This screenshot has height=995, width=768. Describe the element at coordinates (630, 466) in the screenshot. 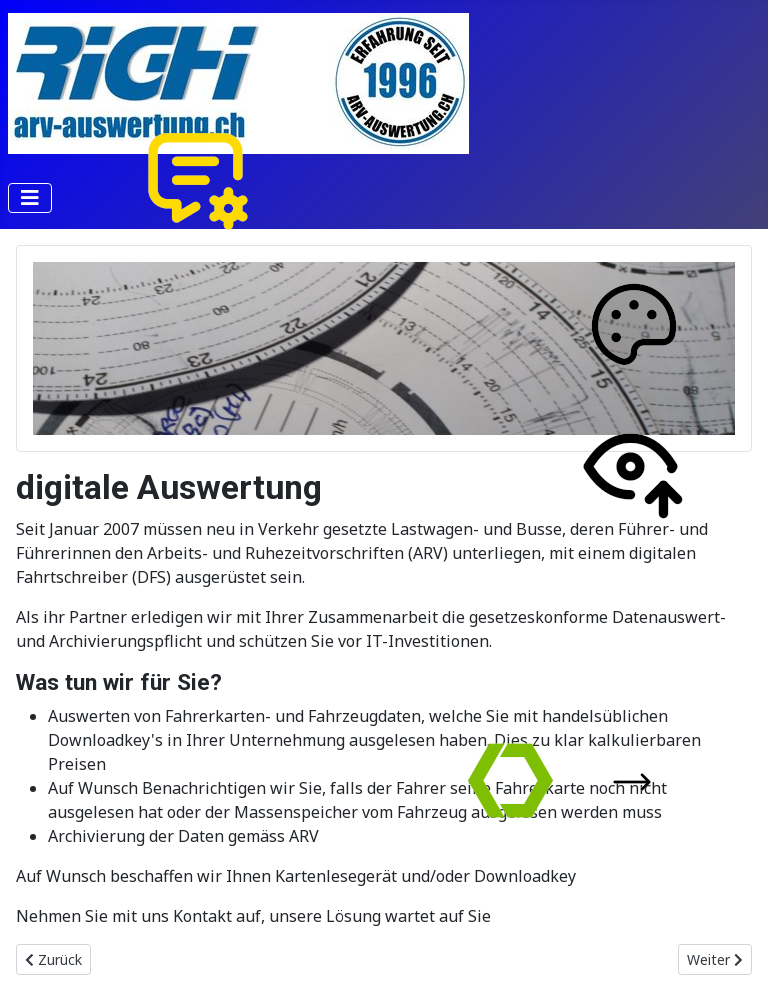

I see `increase visibility or show more details` at that location.